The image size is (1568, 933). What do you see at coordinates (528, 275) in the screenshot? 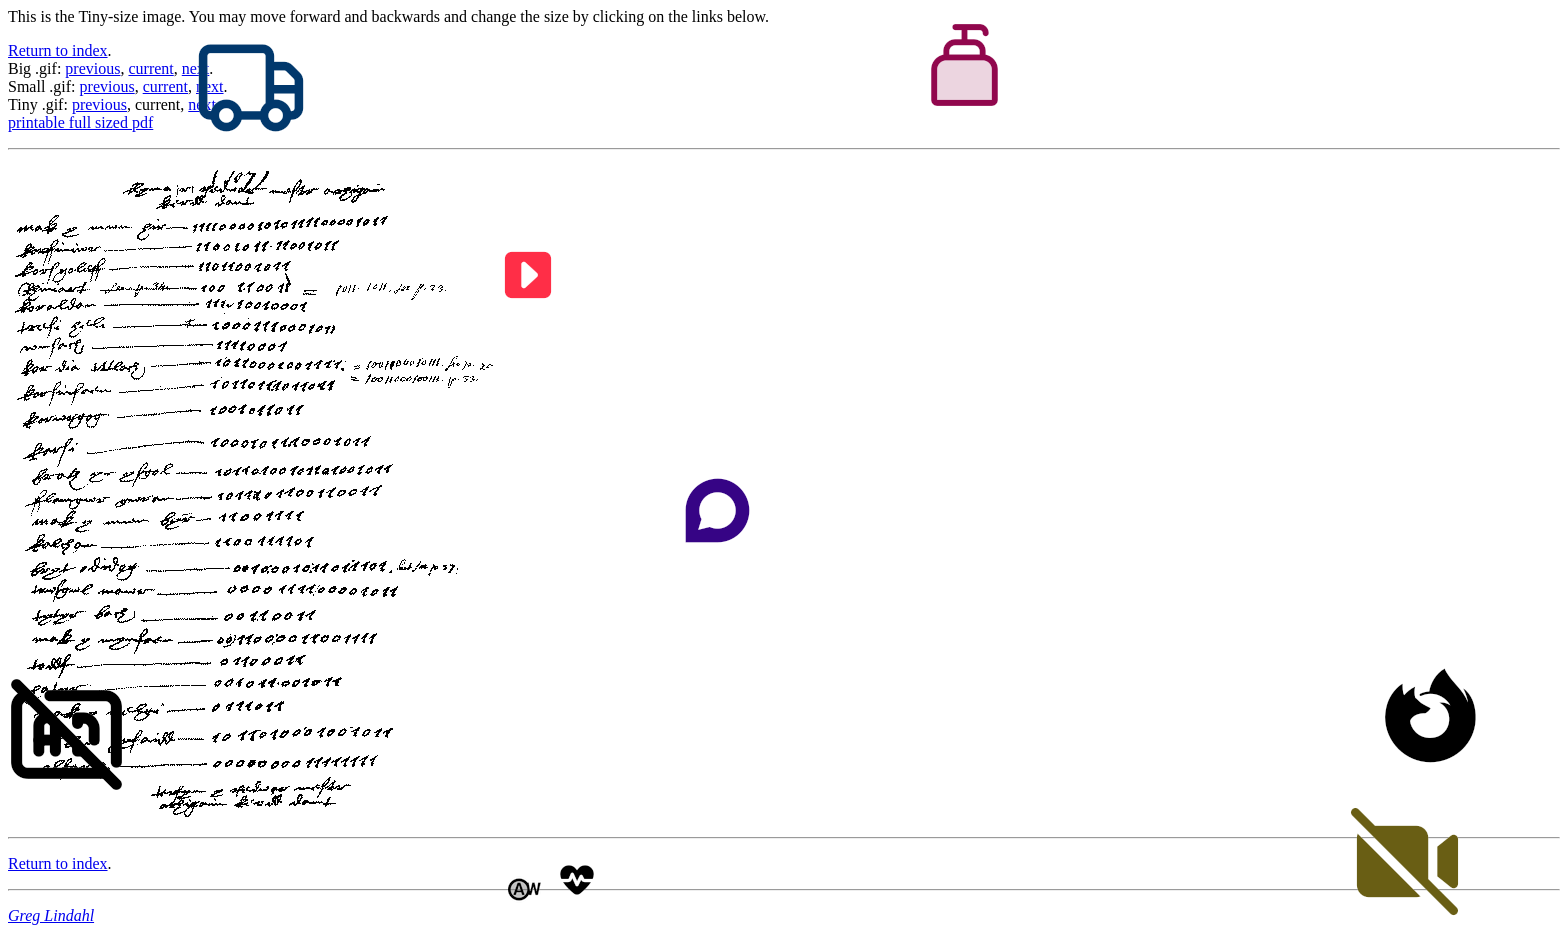
I see `play media or start video` at bounding box center [528, 275].